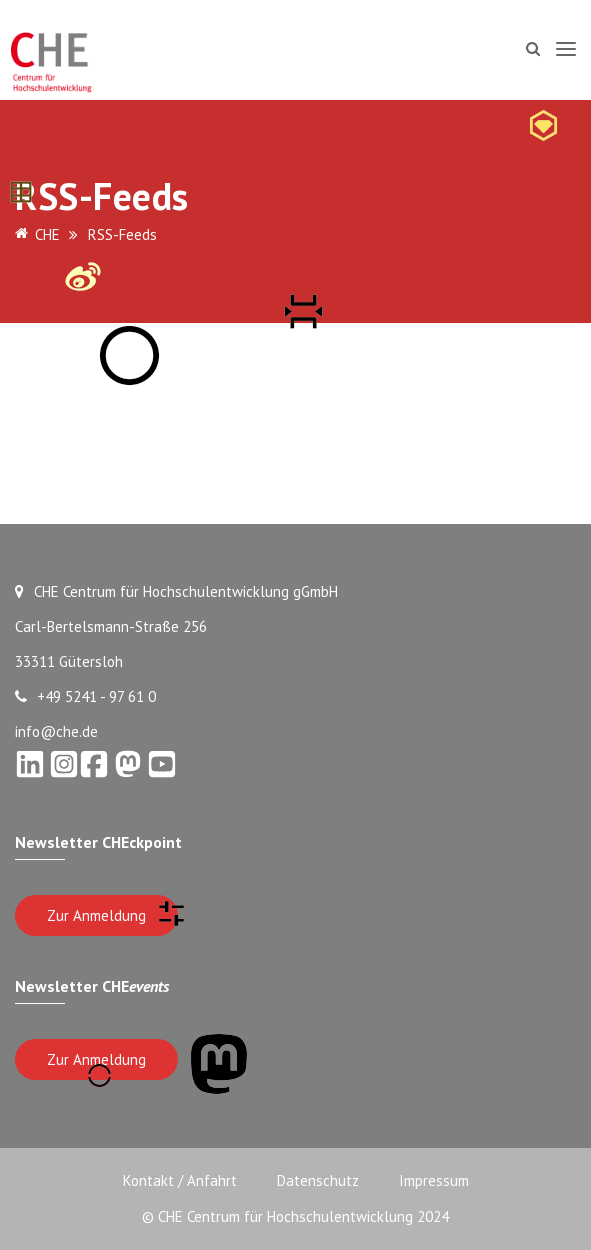 Image resolution: width=591 pixels, height=1250 pixels. What do you see at coordinates (303, 311) in the screenshot?
I see `insert a page break or section divider` at bounding box center [303, 311].